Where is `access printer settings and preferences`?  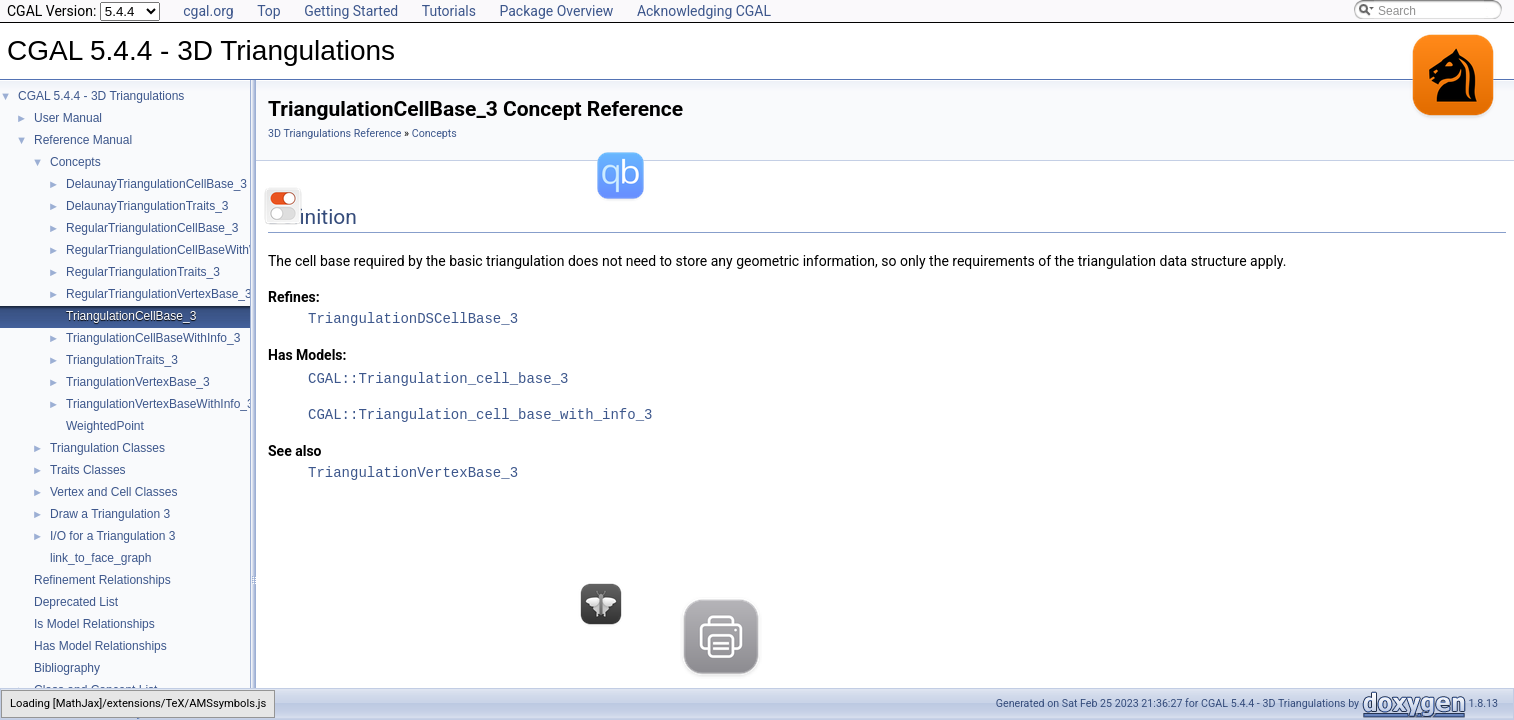
access printer settings and preferences is located at coordinates (721, 638).